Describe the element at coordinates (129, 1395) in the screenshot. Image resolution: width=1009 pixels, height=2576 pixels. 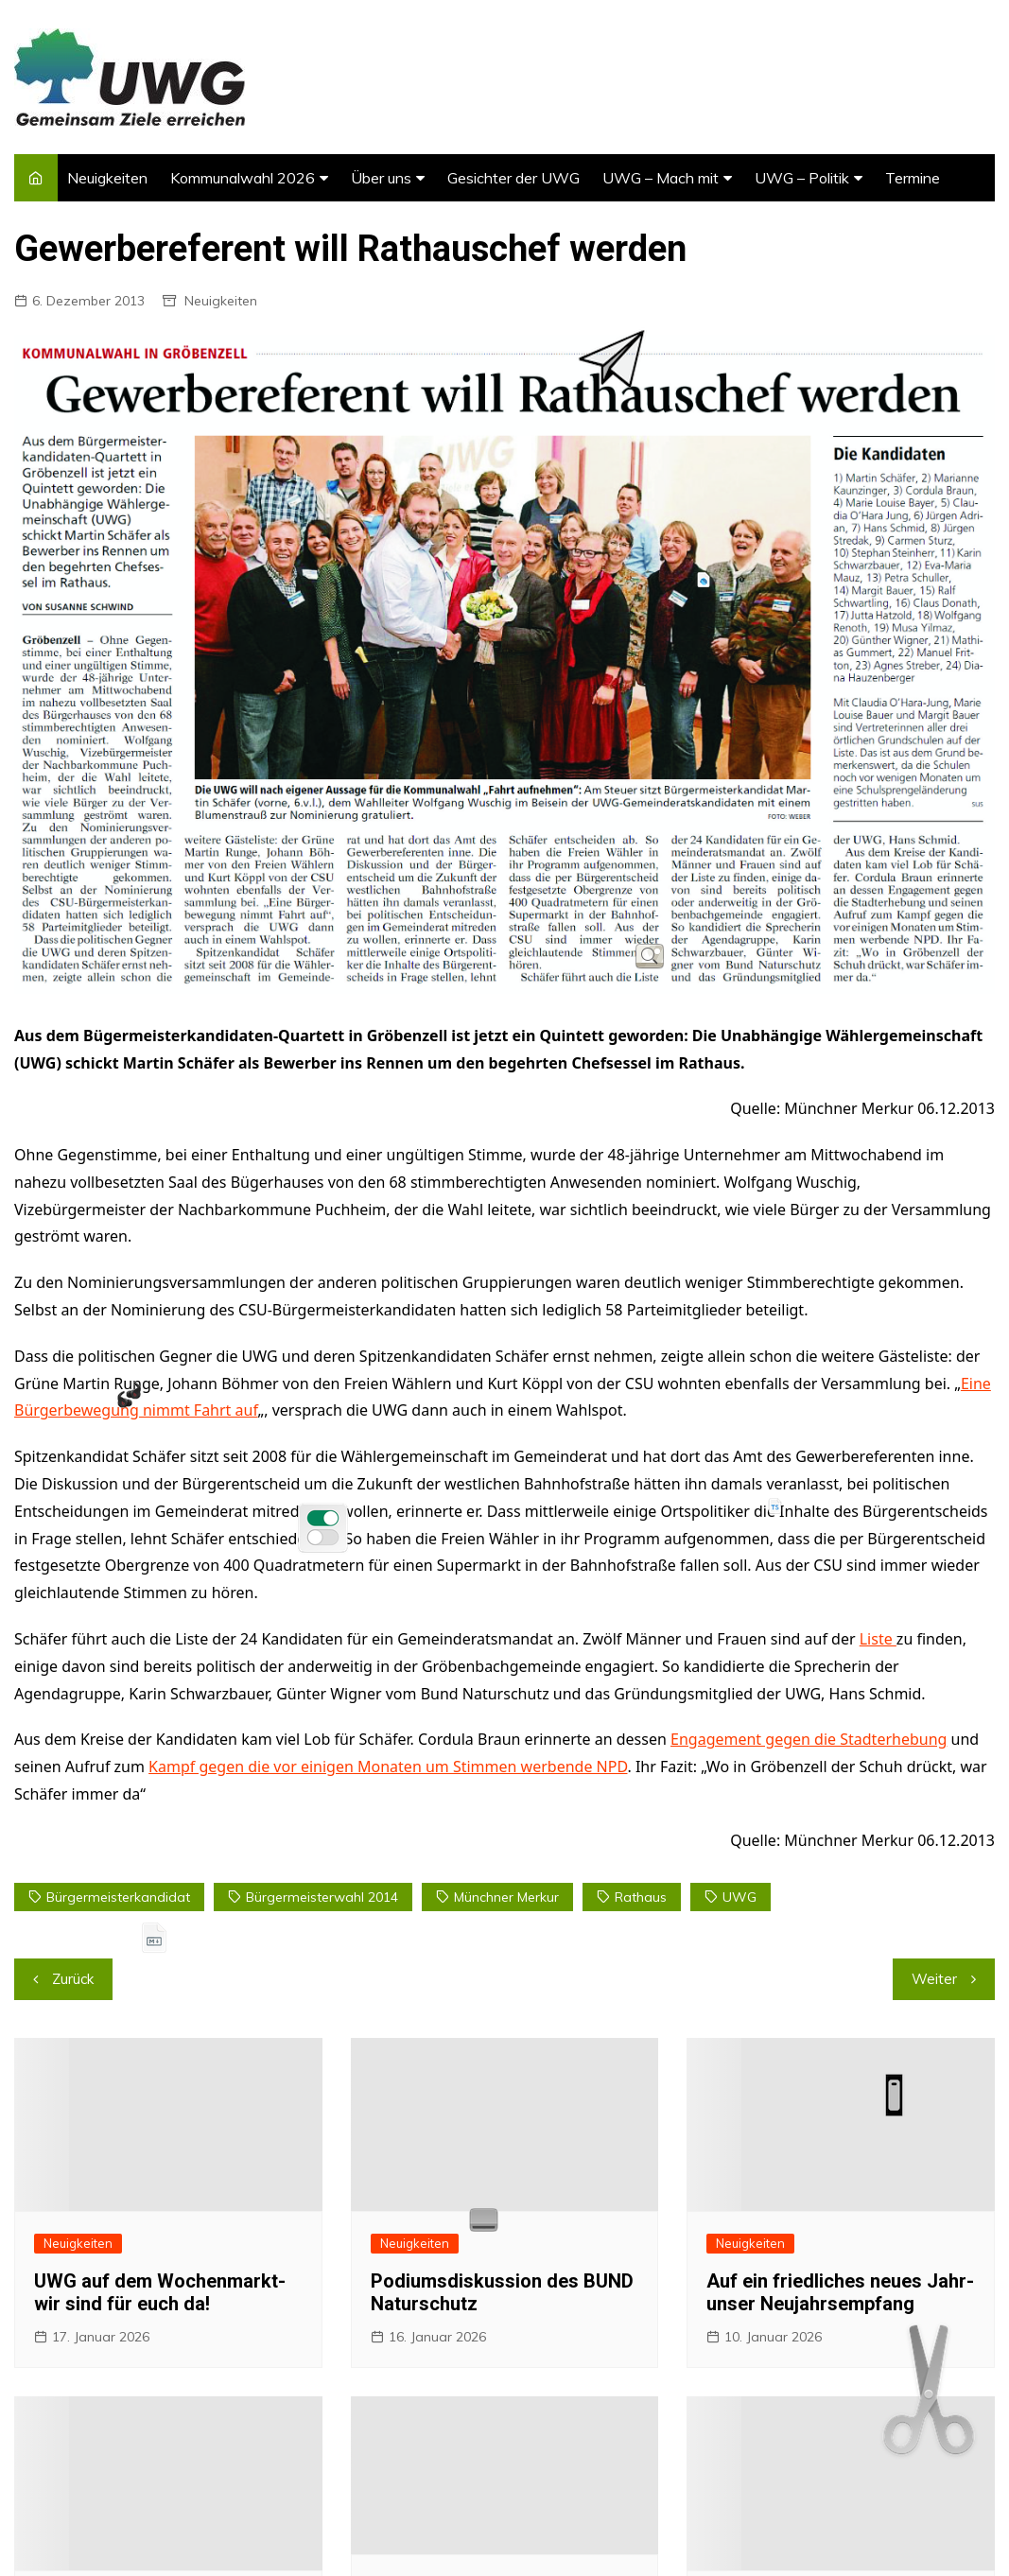
I see `connect beats fit pro earbuds via bluetooth` at that location.